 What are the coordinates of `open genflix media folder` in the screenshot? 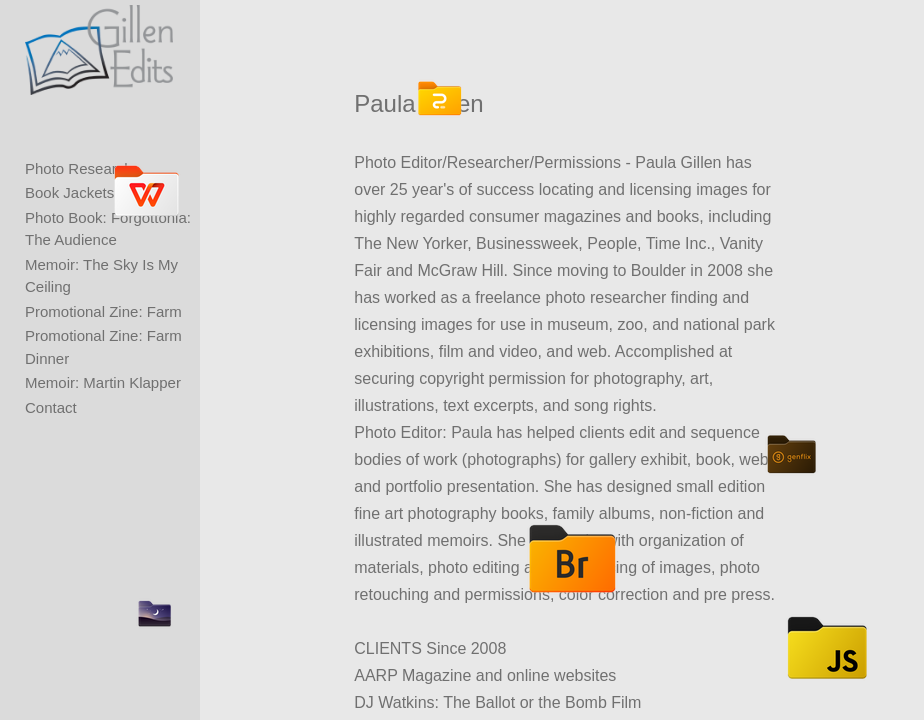 It's located at (791, 455).